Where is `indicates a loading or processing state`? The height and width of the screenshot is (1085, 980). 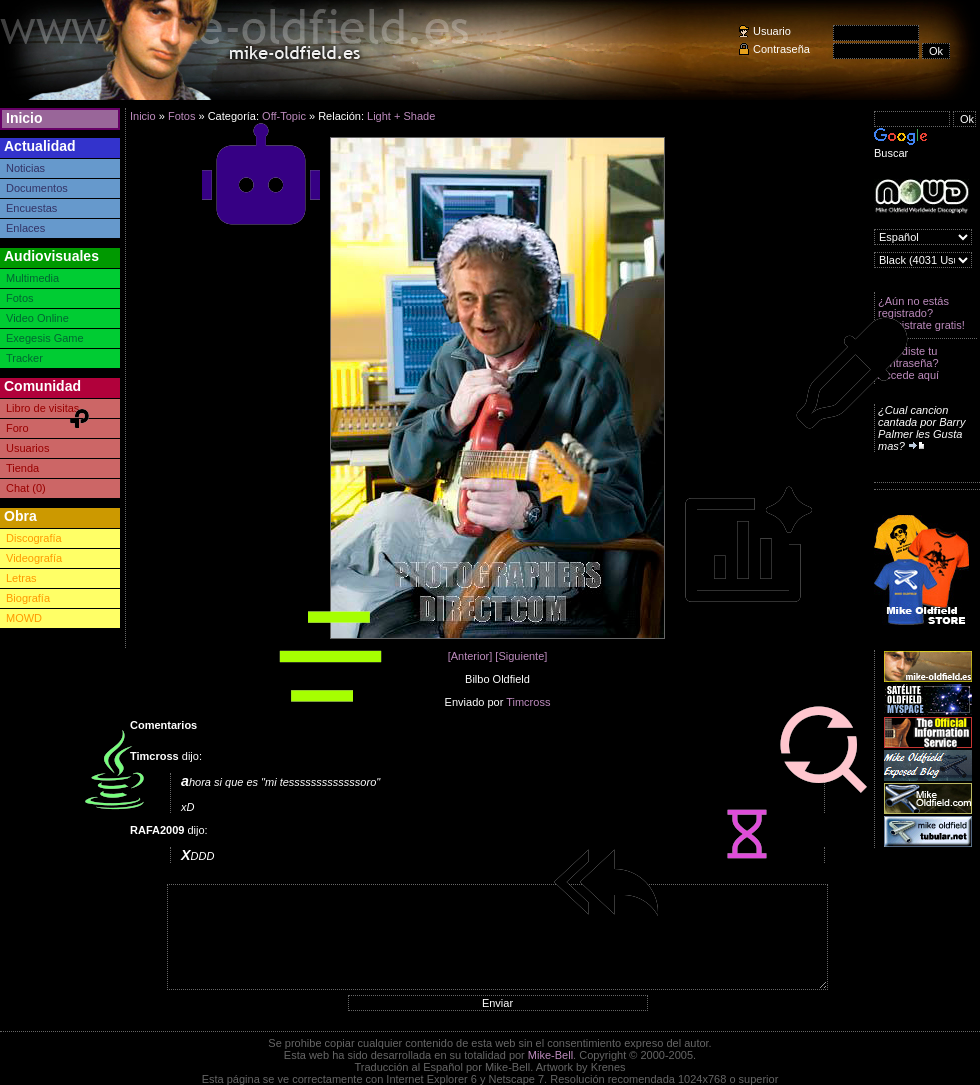
indicates a loading or processing state is located at coordinates (747, 834).